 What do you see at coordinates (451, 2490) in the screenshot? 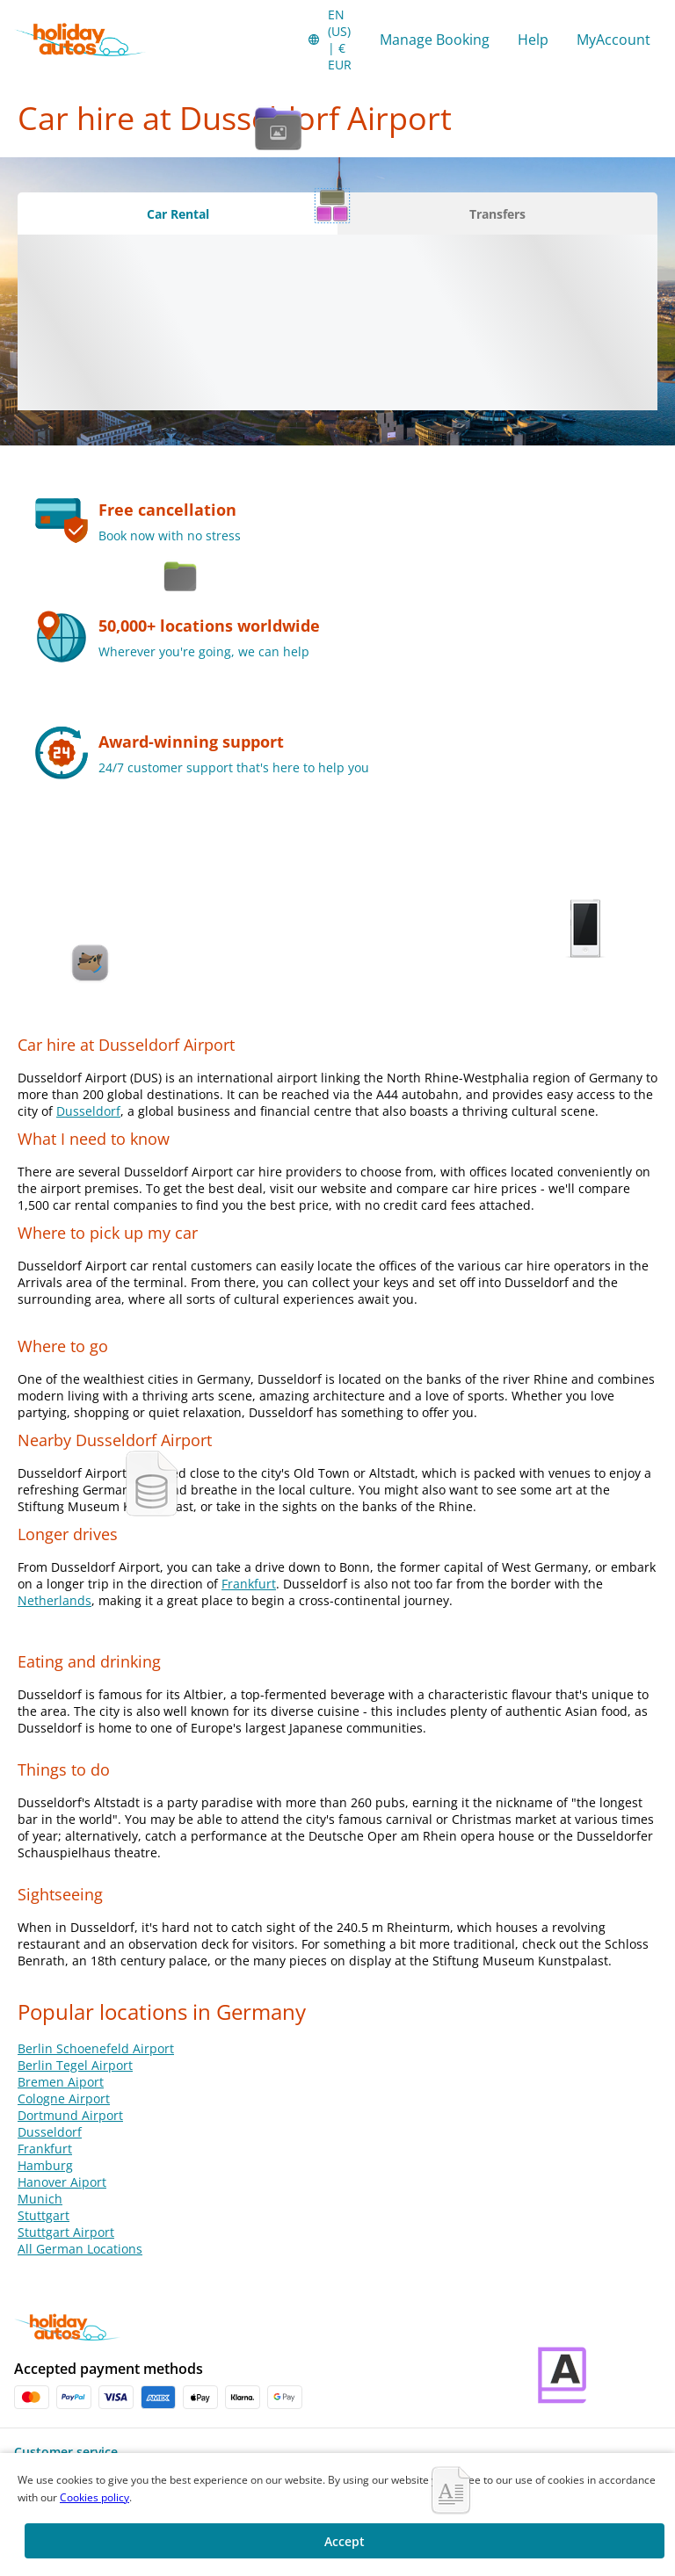
I see `a rich text or formatted document file` at bounding box center [451, 2490].